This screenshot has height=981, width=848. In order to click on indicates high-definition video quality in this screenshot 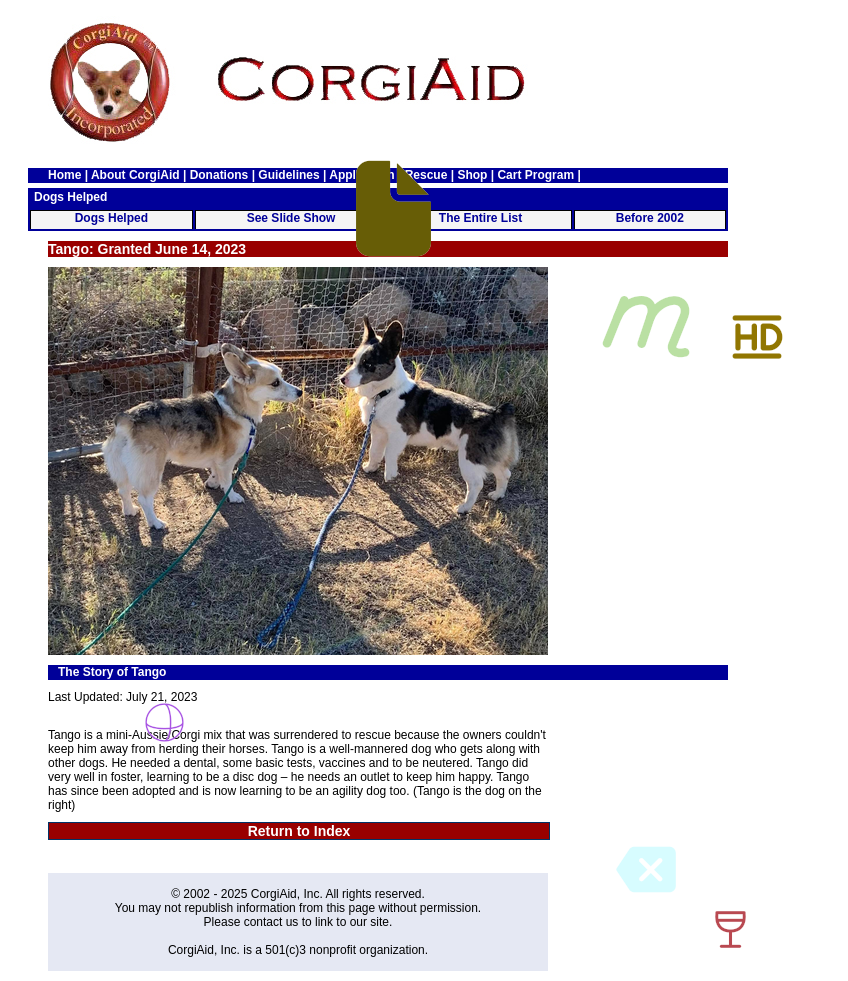, I will do `click(757, 337)`.